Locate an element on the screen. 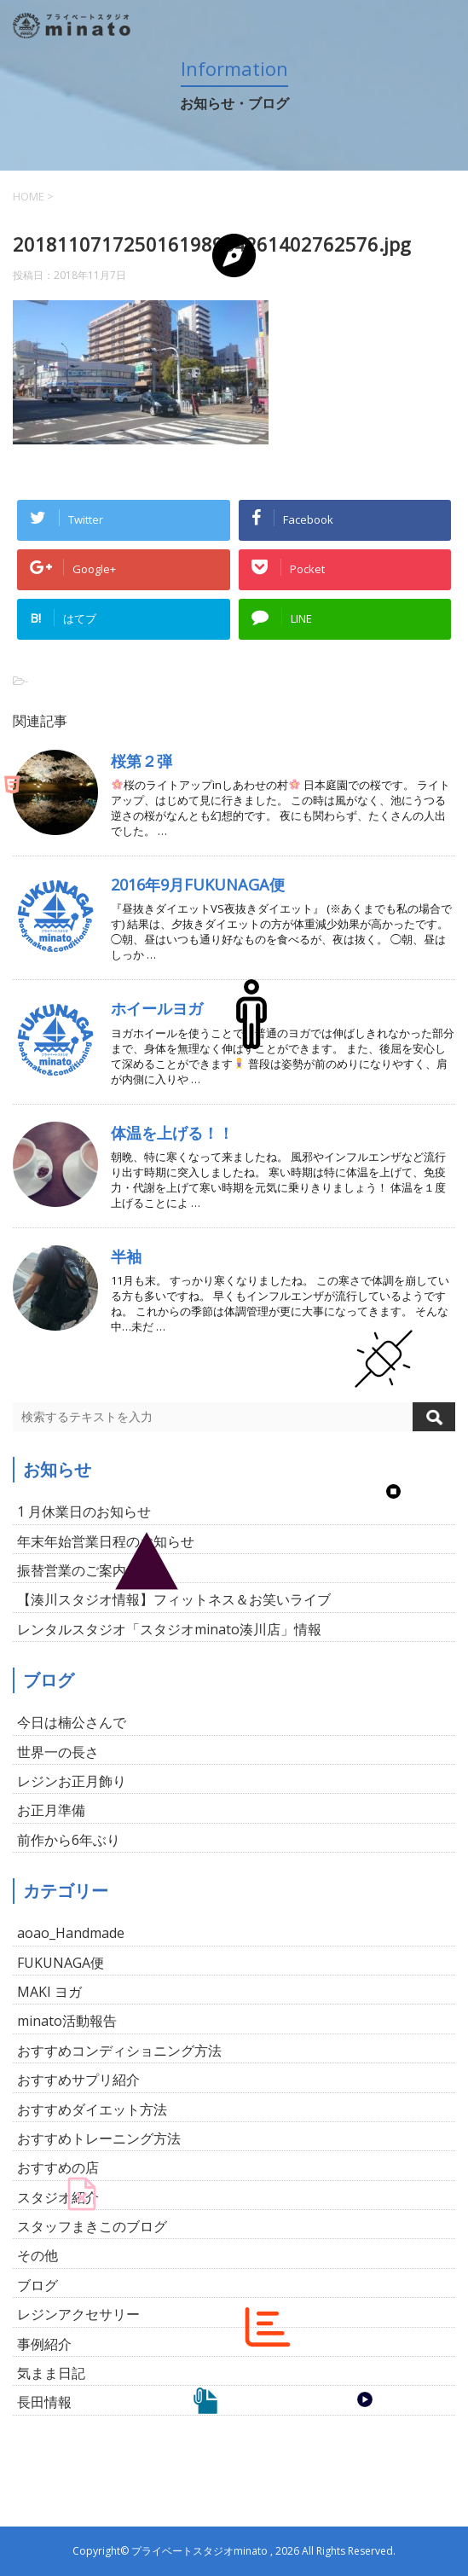 The image size is (468, 2576). attach a file or document is located at coordinates (205, 2401).